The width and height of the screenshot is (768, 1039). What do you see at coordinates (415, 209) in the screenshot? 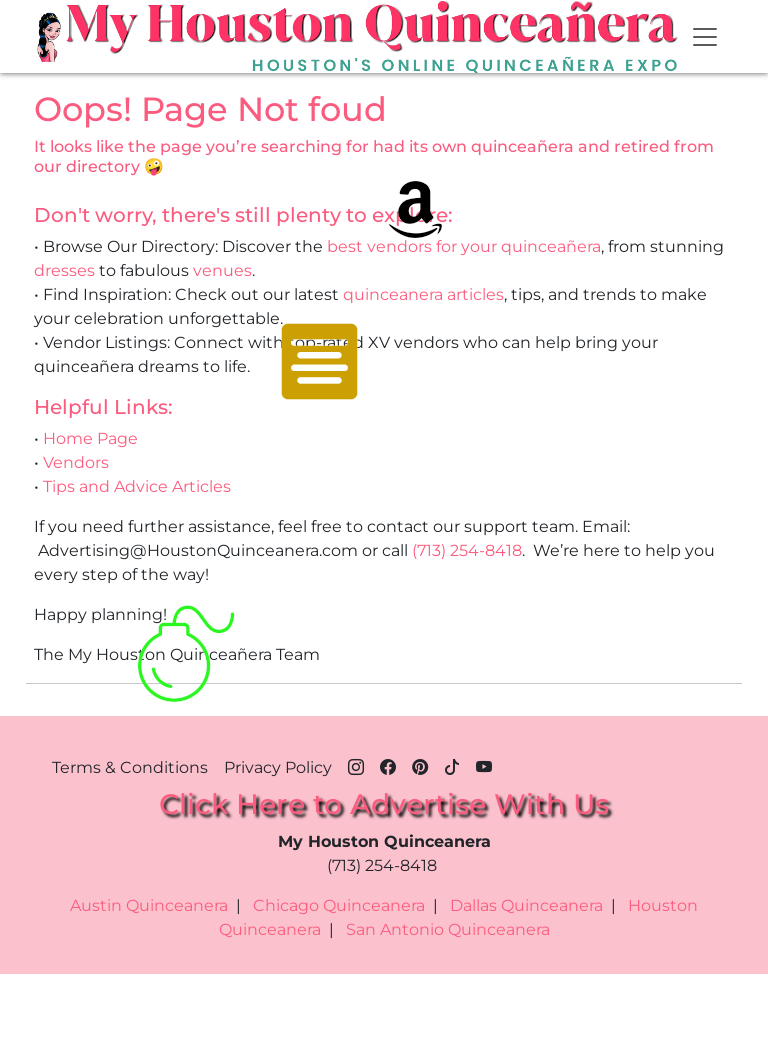
I see `open the Amazon app or website` at bounding box center [415, 209].